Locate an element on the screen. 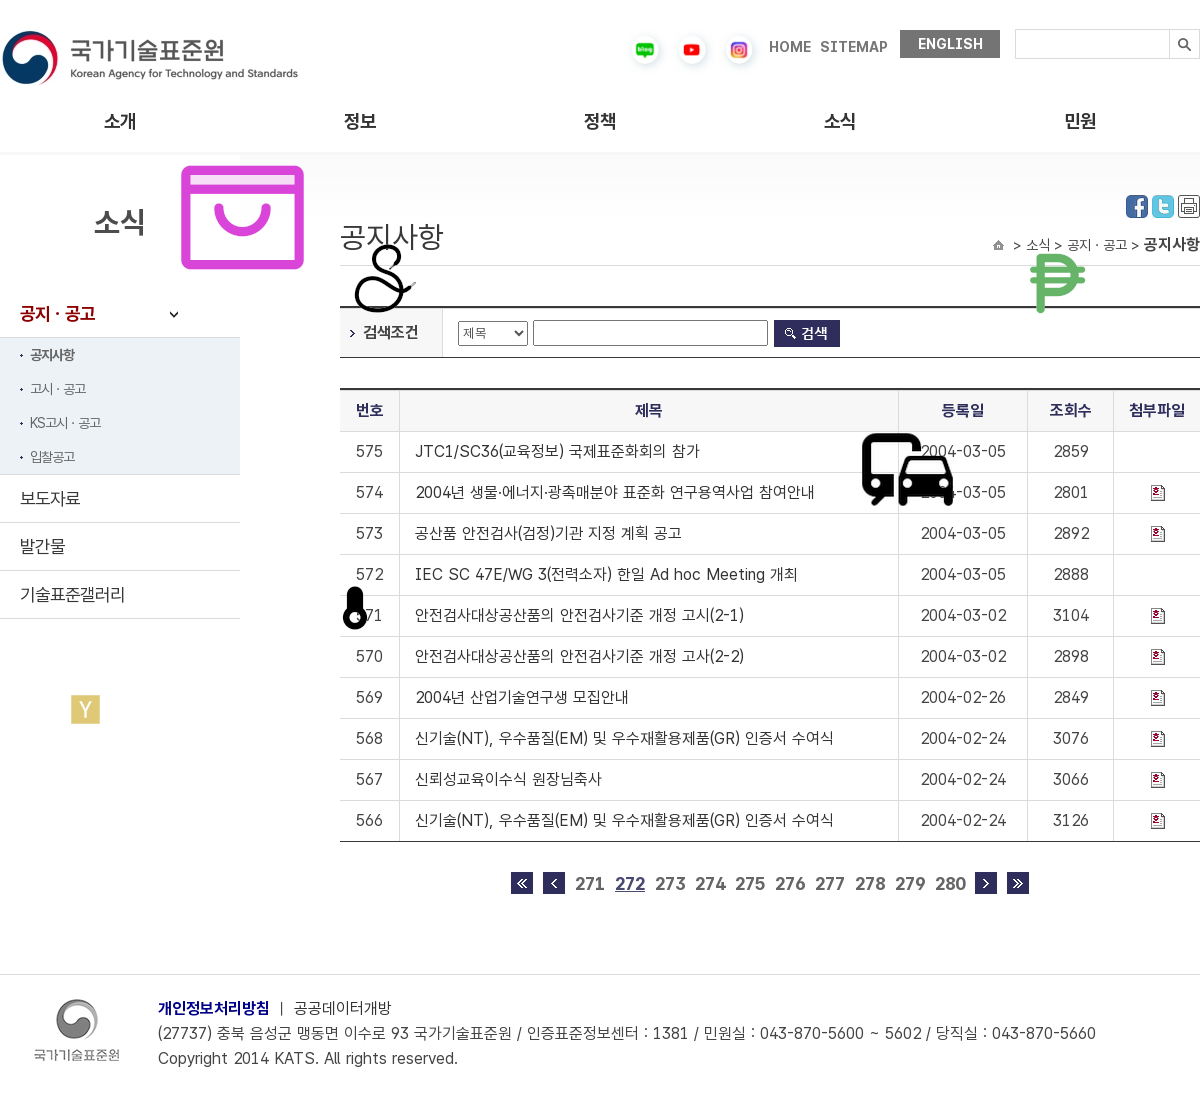  view your shopping bag is located at coordinates (242, 217).